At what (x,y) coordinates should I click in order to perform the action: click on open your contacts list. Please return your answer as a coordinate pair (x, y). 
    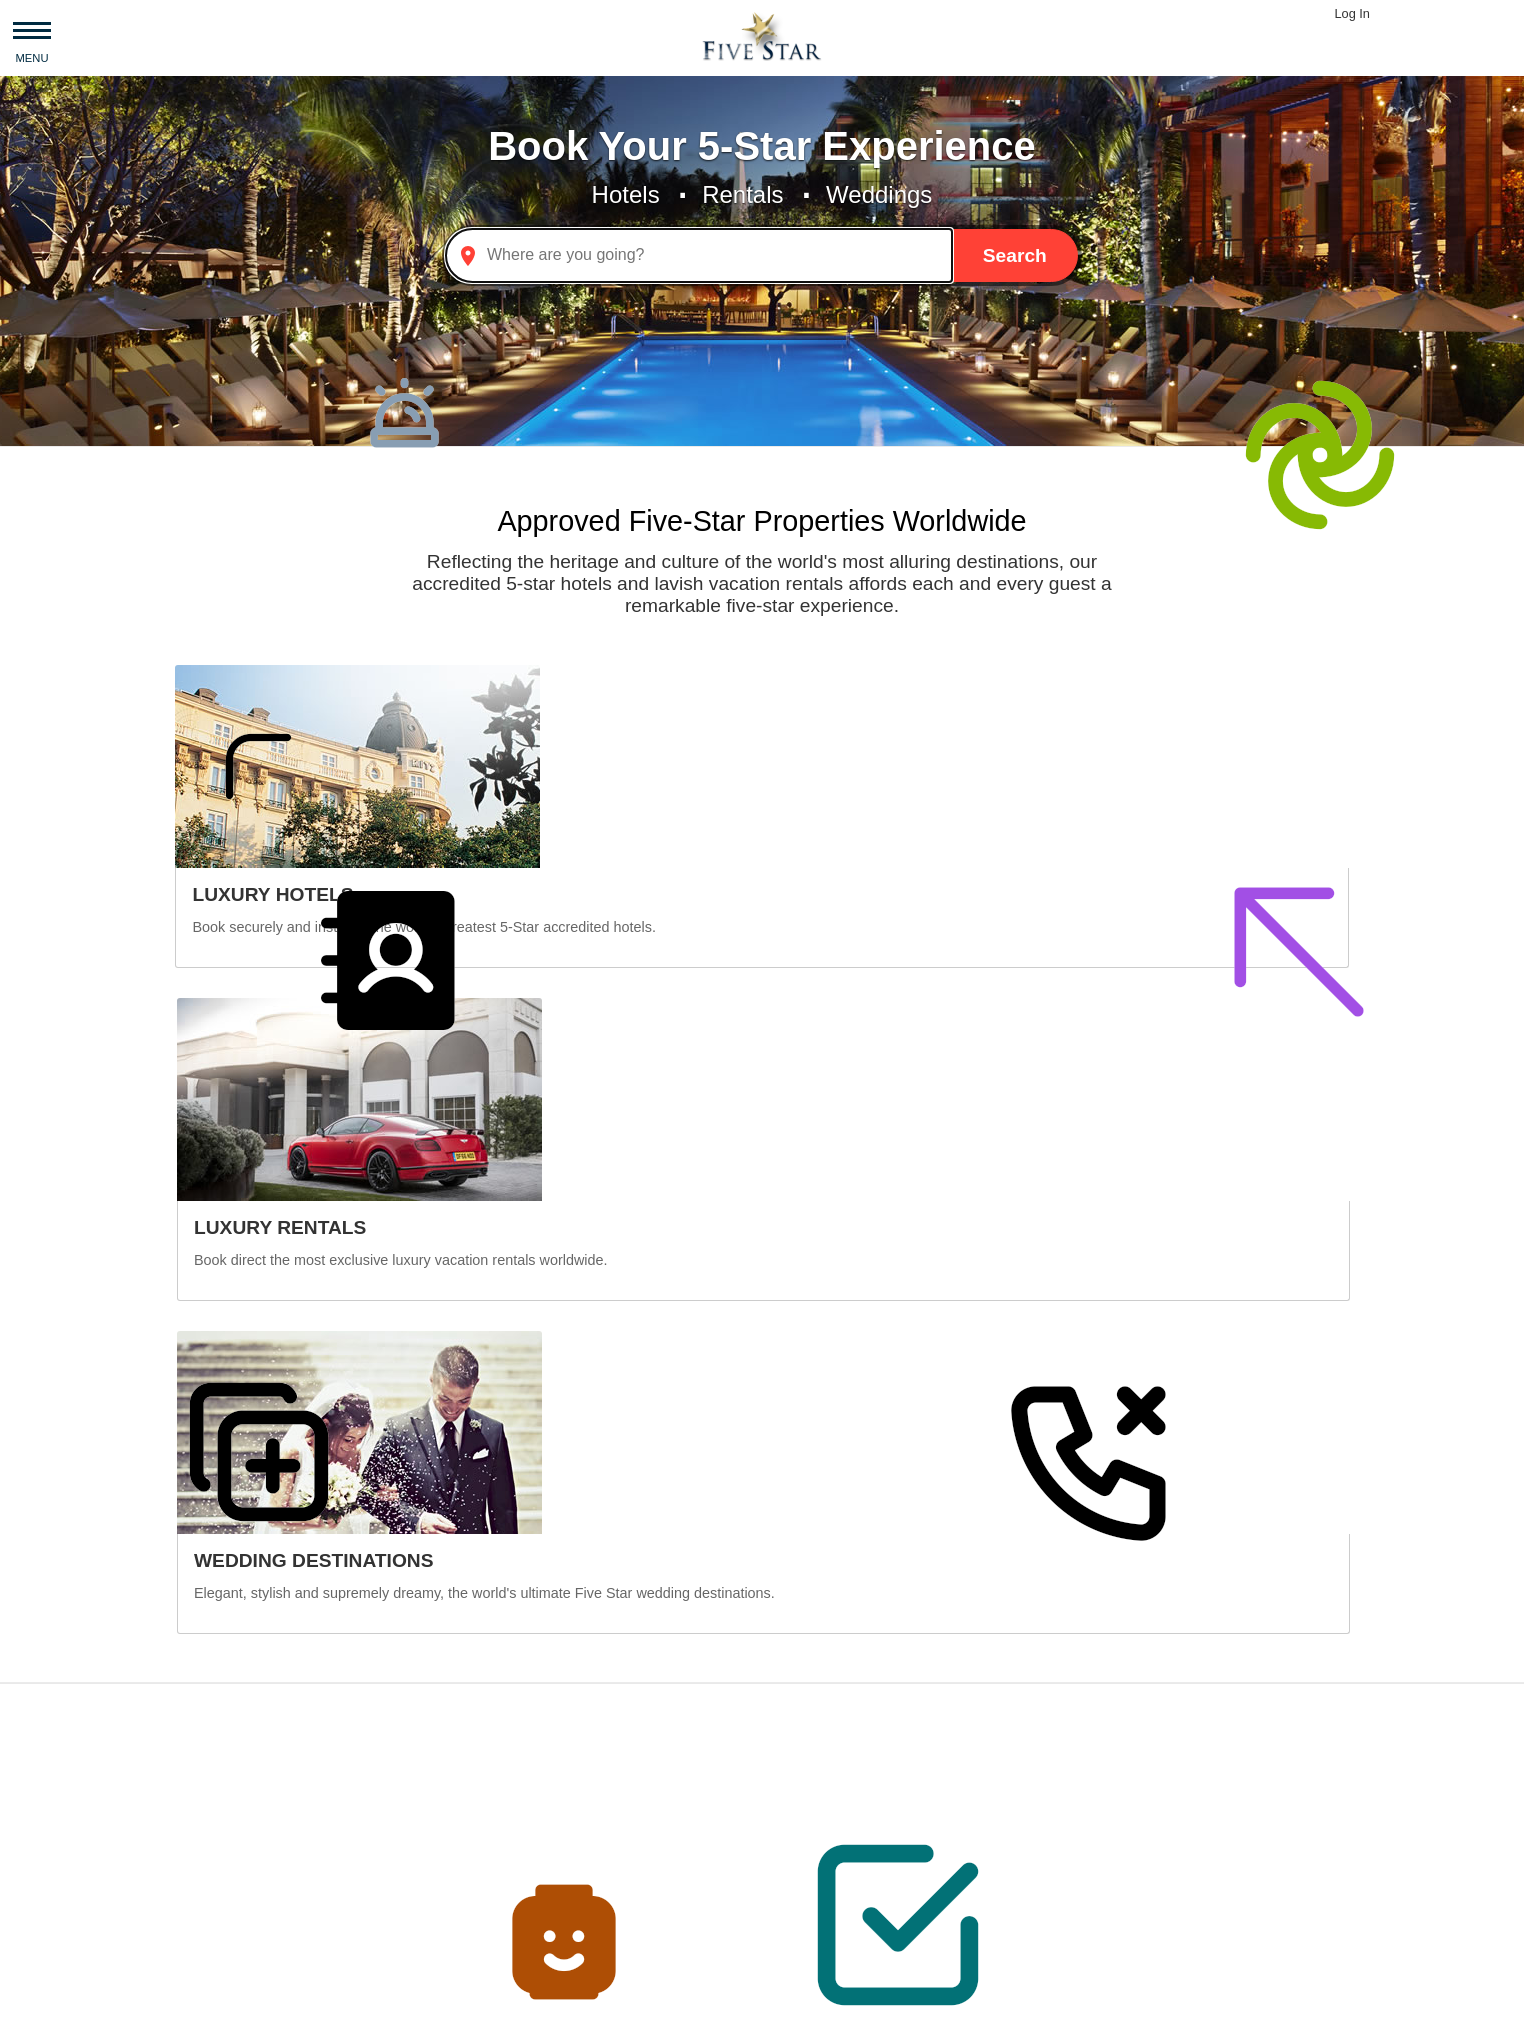
    Looking at the image, I should click on (390, 960).